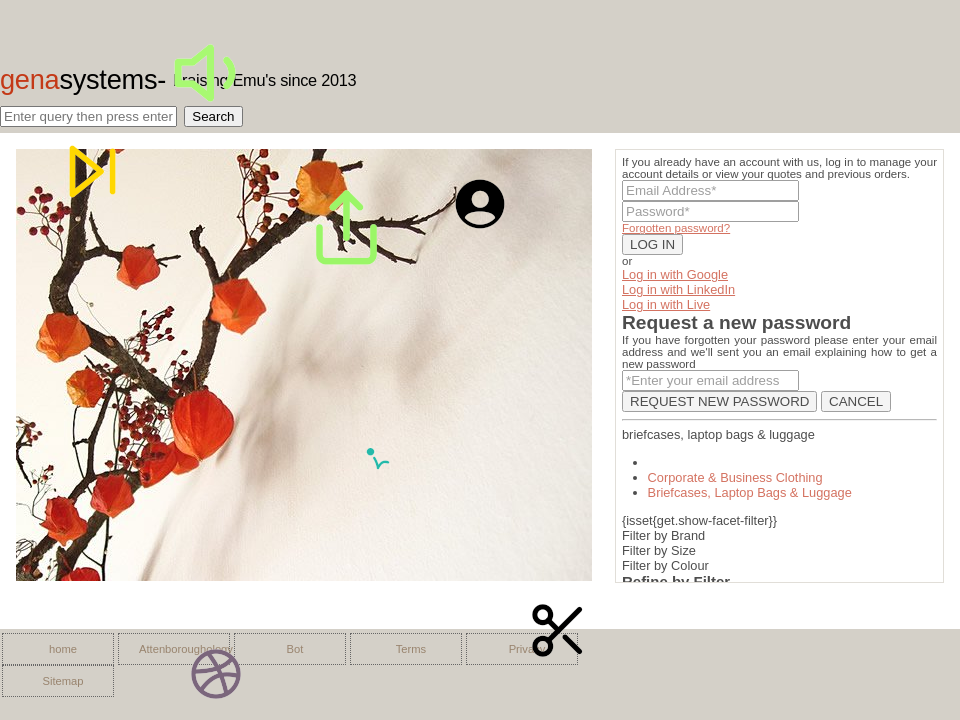 This screenshot has height=720, width=960. Describe the element at coordinates (214, 73) in the screenshot. I see `adjust volume to low level` at that location.